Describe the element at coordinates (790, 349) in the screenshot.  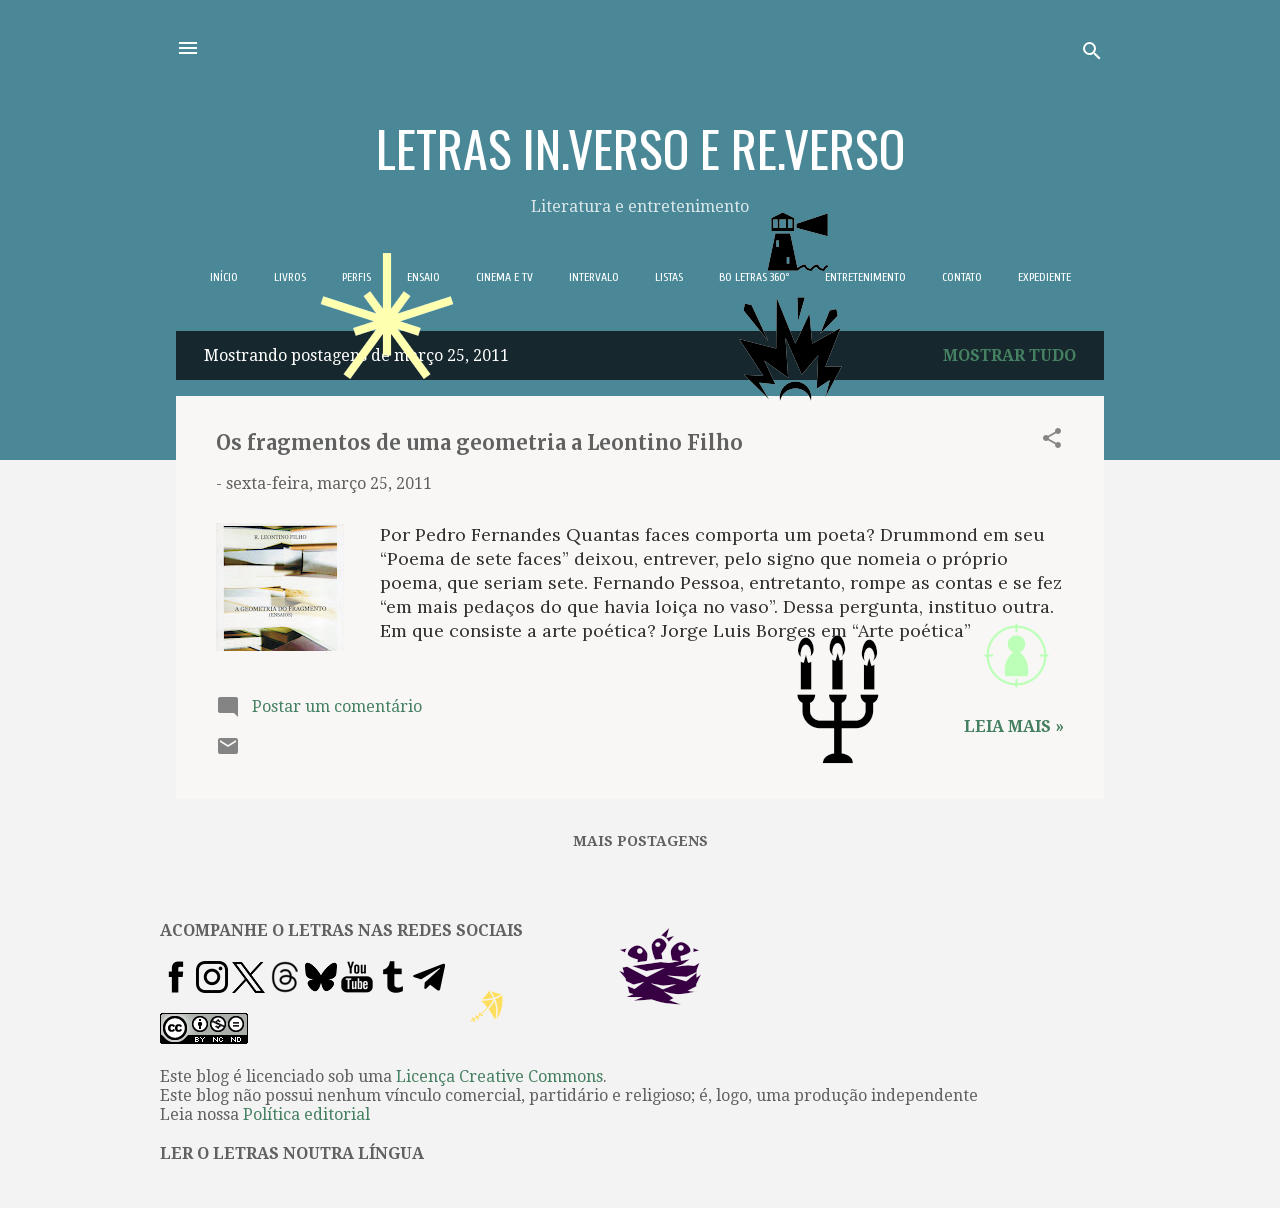
I see `indicates a mine has been triggered or detonated` at that location.